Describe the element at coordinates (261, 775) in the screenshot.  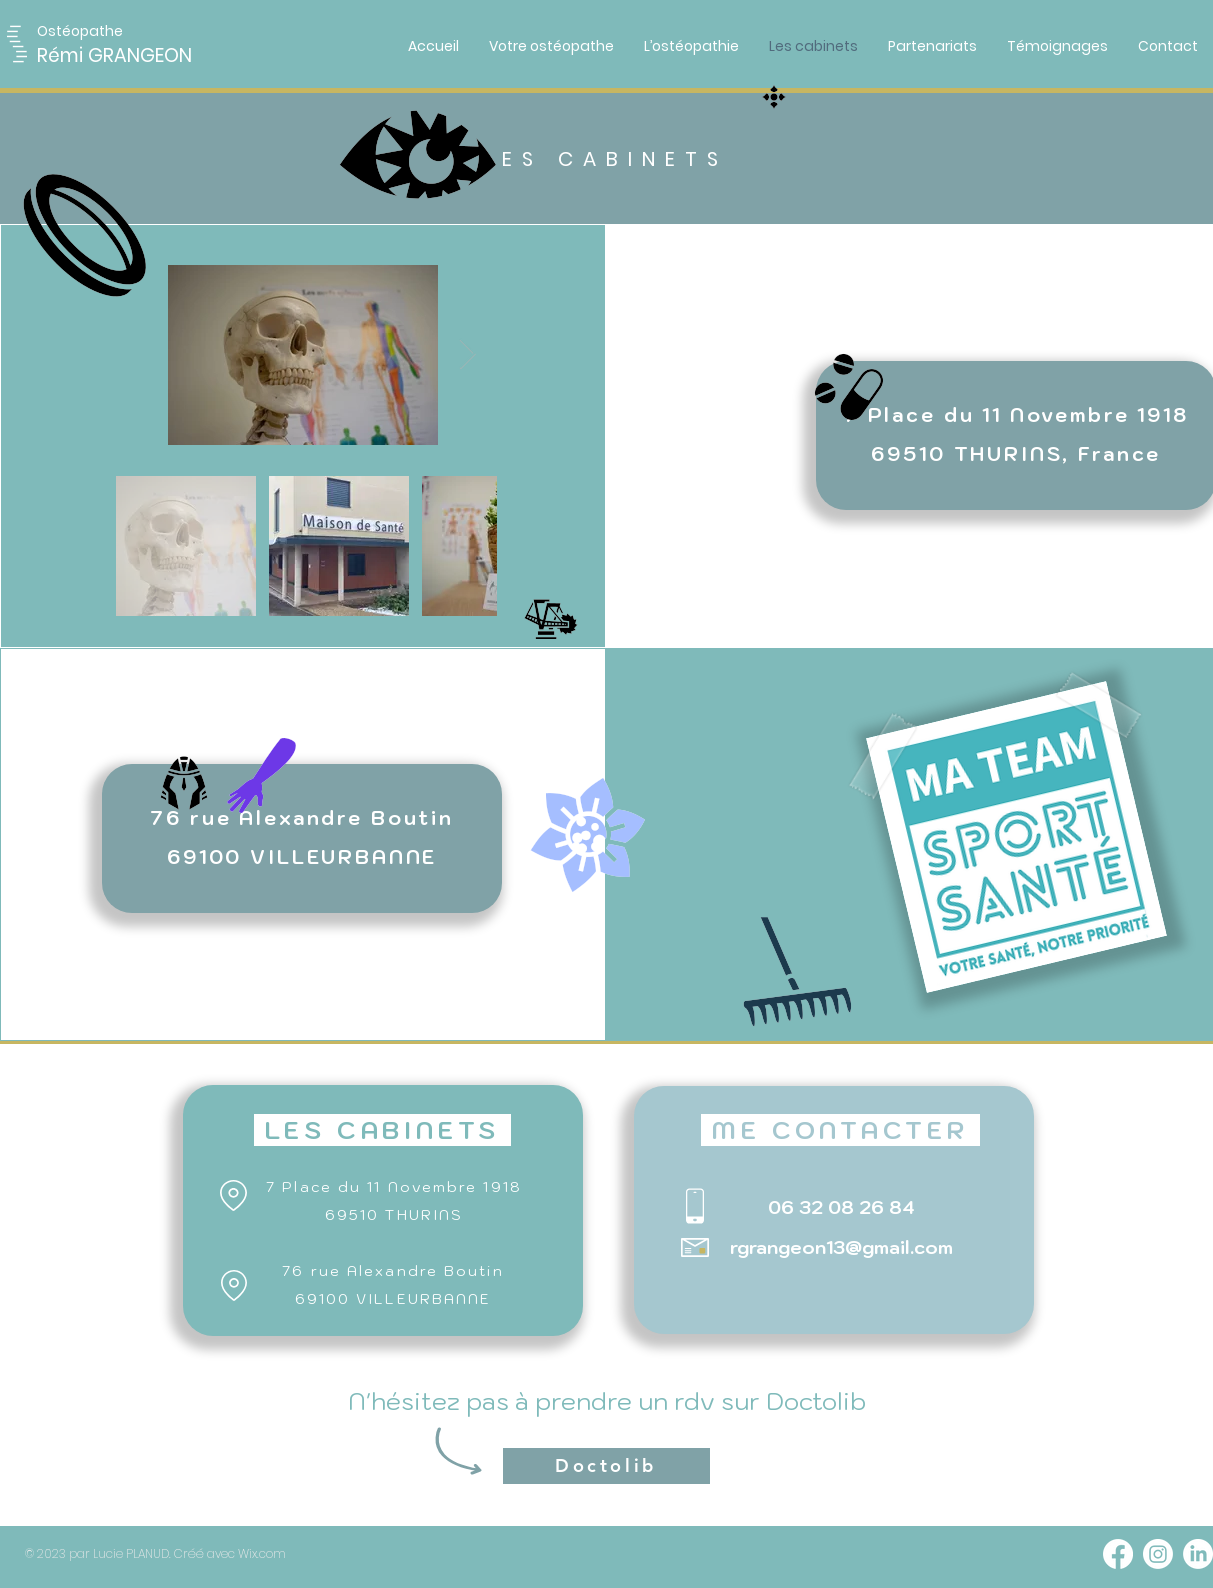
I see `select arm or forearm body part` at that location.